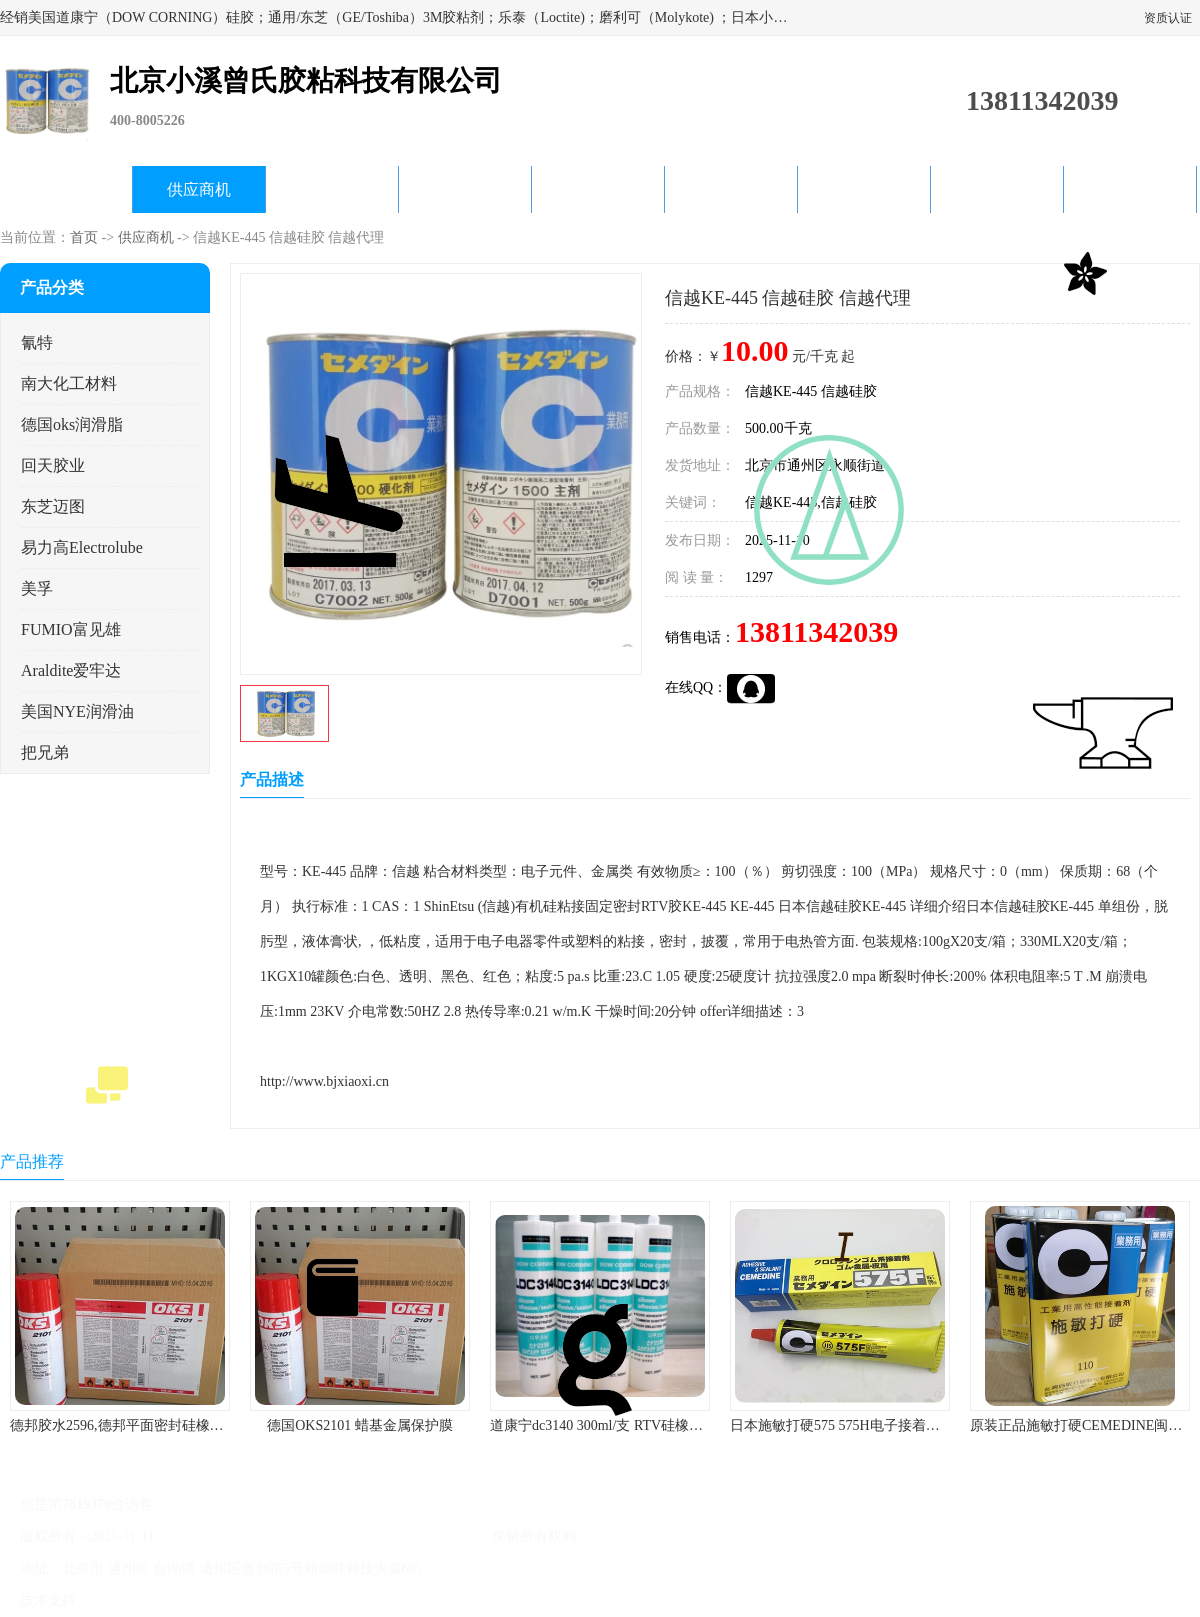 The image size is (1200, 1617). I want to click on conda-forge community package repository, so click(1103, 733).